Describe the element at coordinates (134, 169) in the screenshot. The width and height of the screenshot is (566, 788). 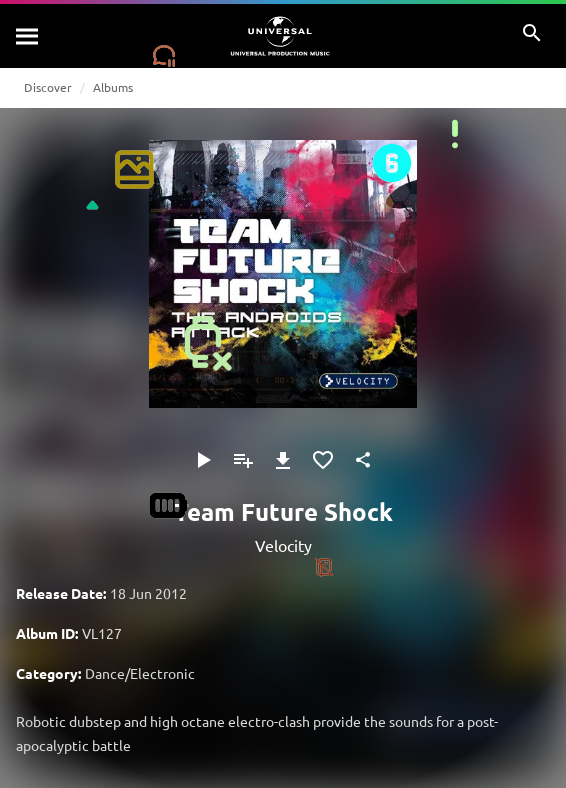
I see `view instant photos or polaroid-style images` at that location.